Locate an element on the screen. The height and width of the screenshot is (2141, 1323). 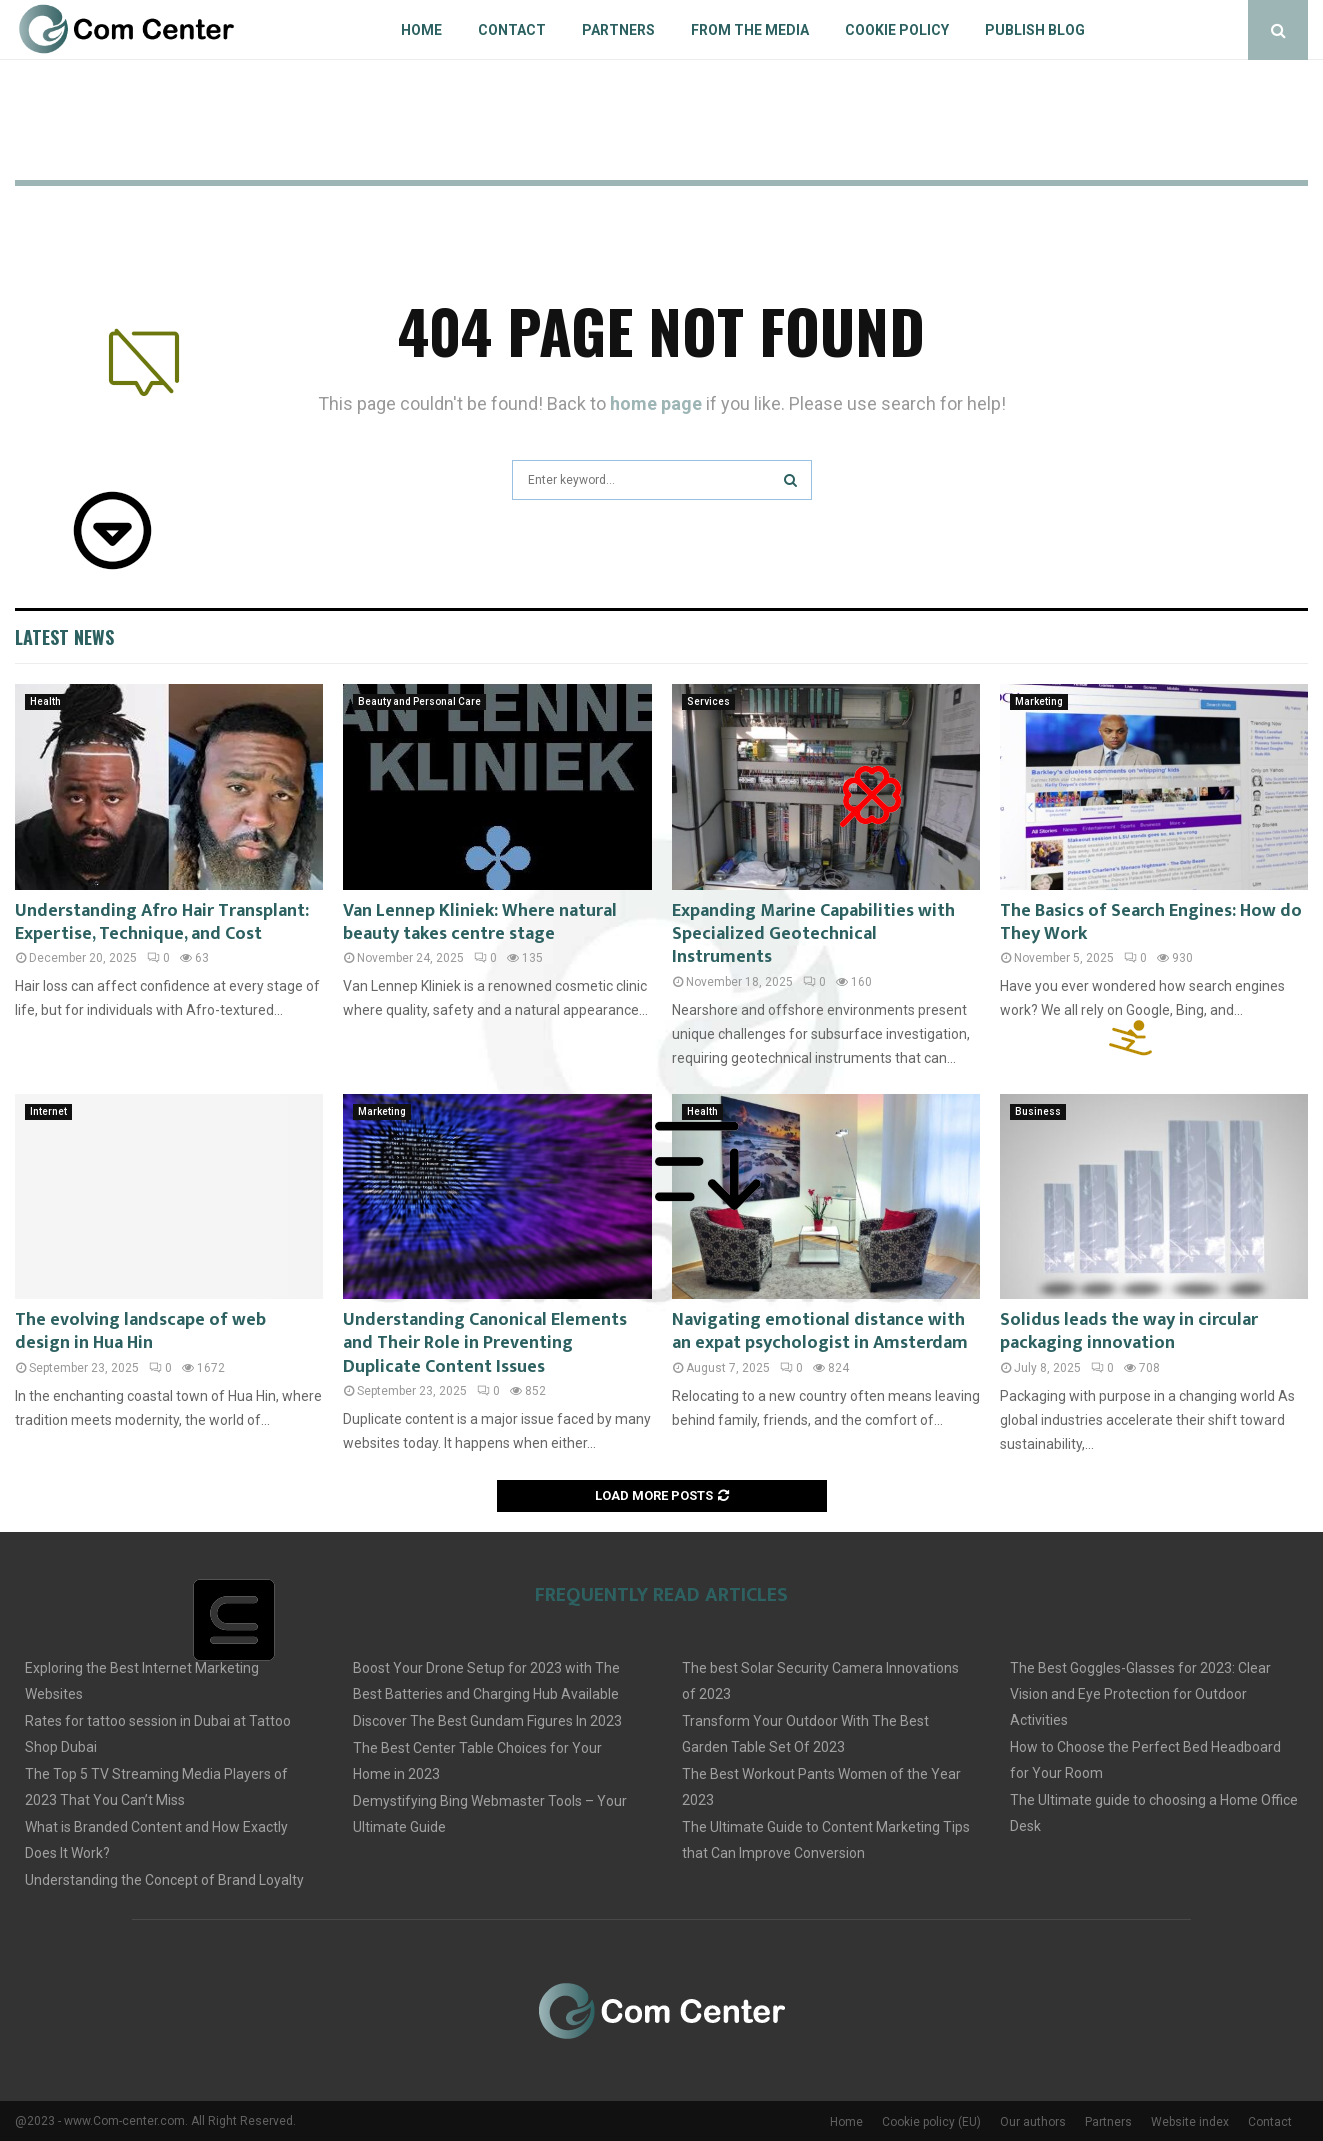
expand dropdown menu is located at coordinates (112, 530).